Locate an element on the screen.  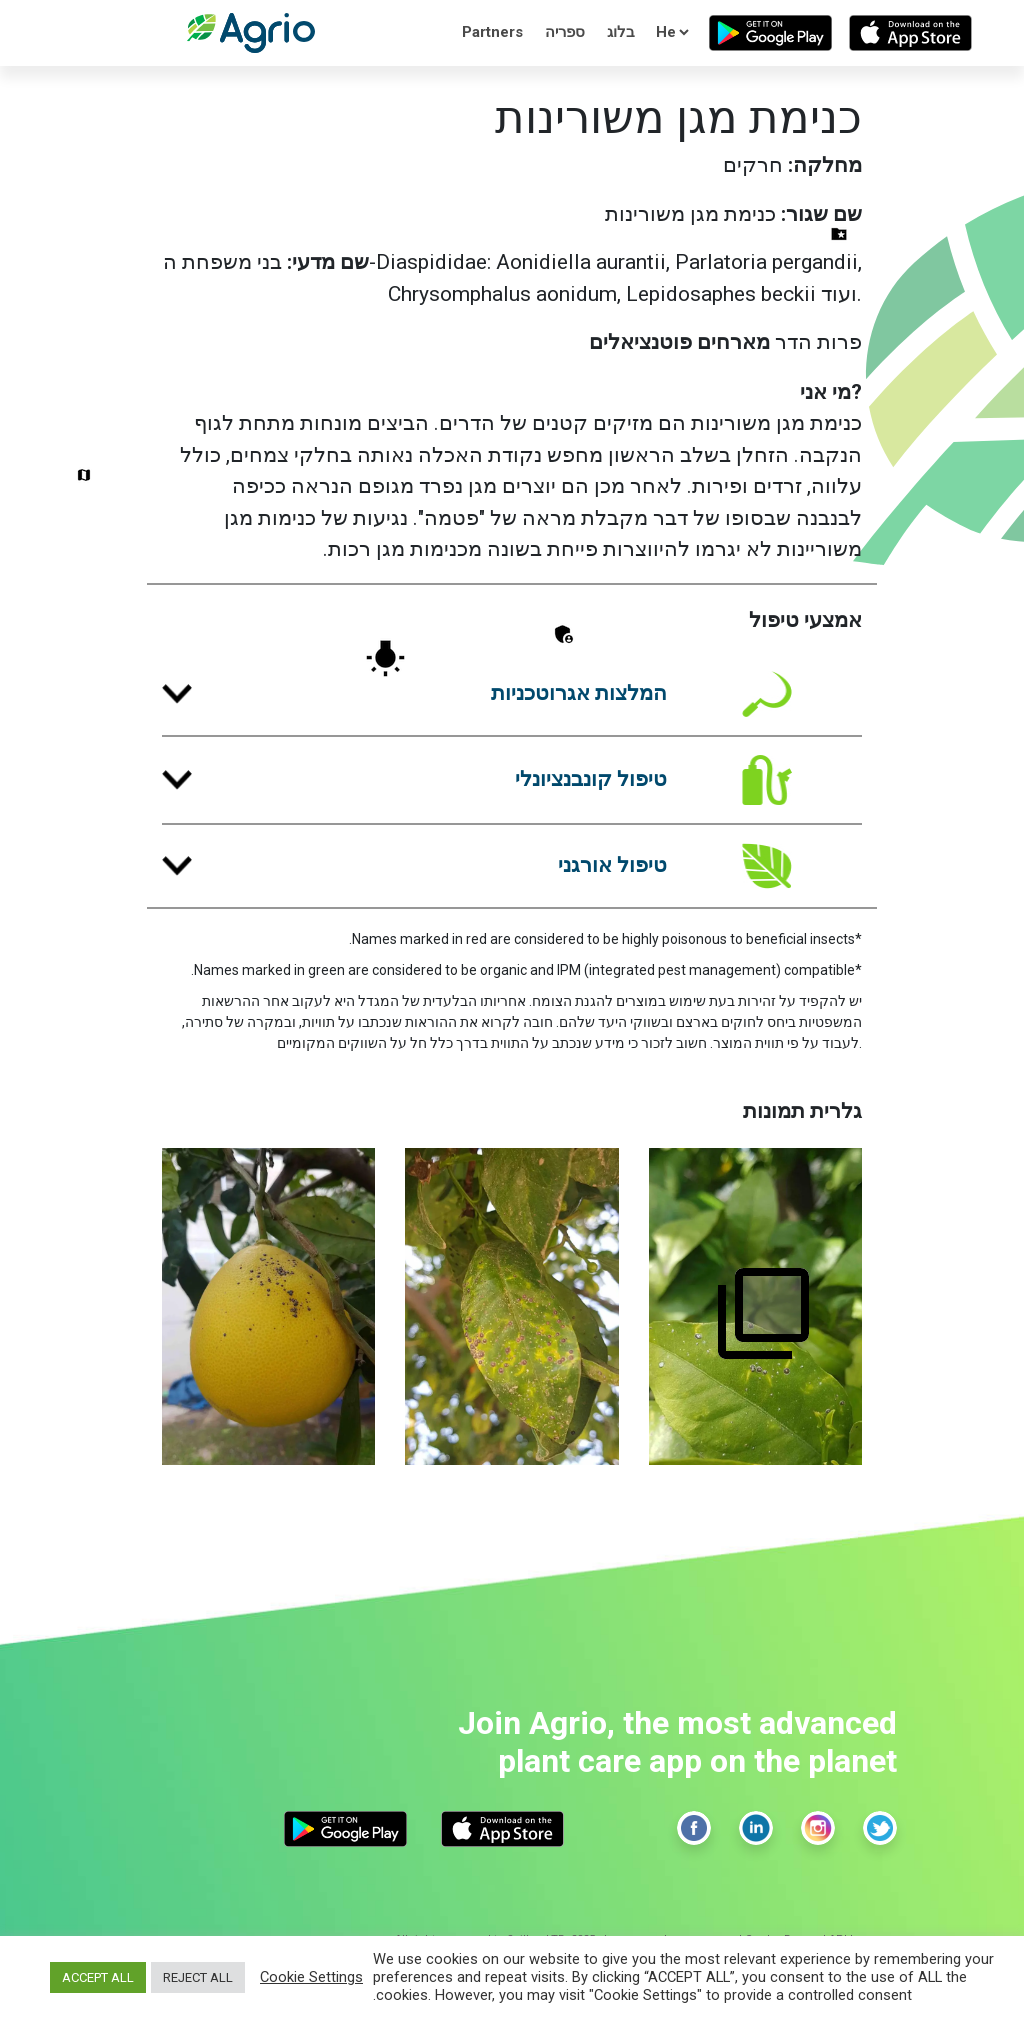
access your starred or favorite files is located at coordinates (839, 234).